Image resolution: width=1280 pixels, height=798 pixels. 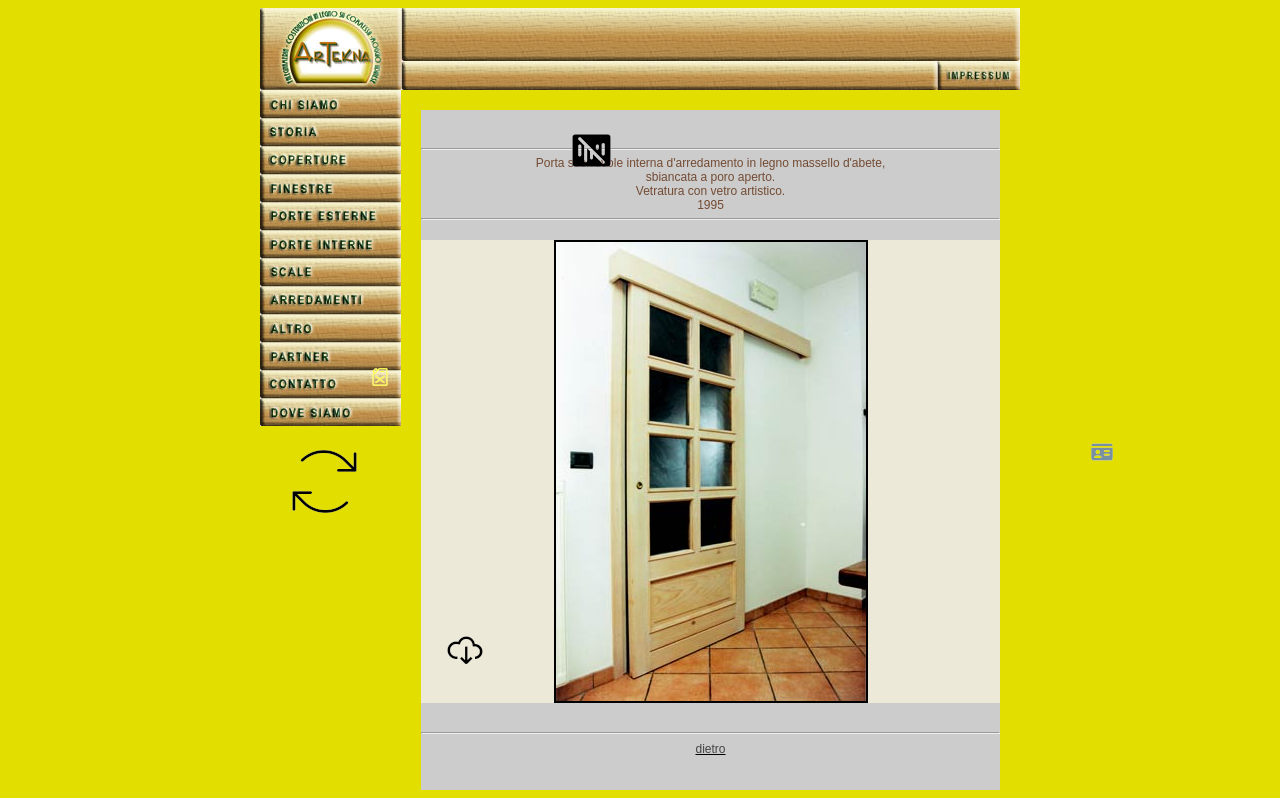 I want to click on download file from cloud storage, so click(x=465, y=649).